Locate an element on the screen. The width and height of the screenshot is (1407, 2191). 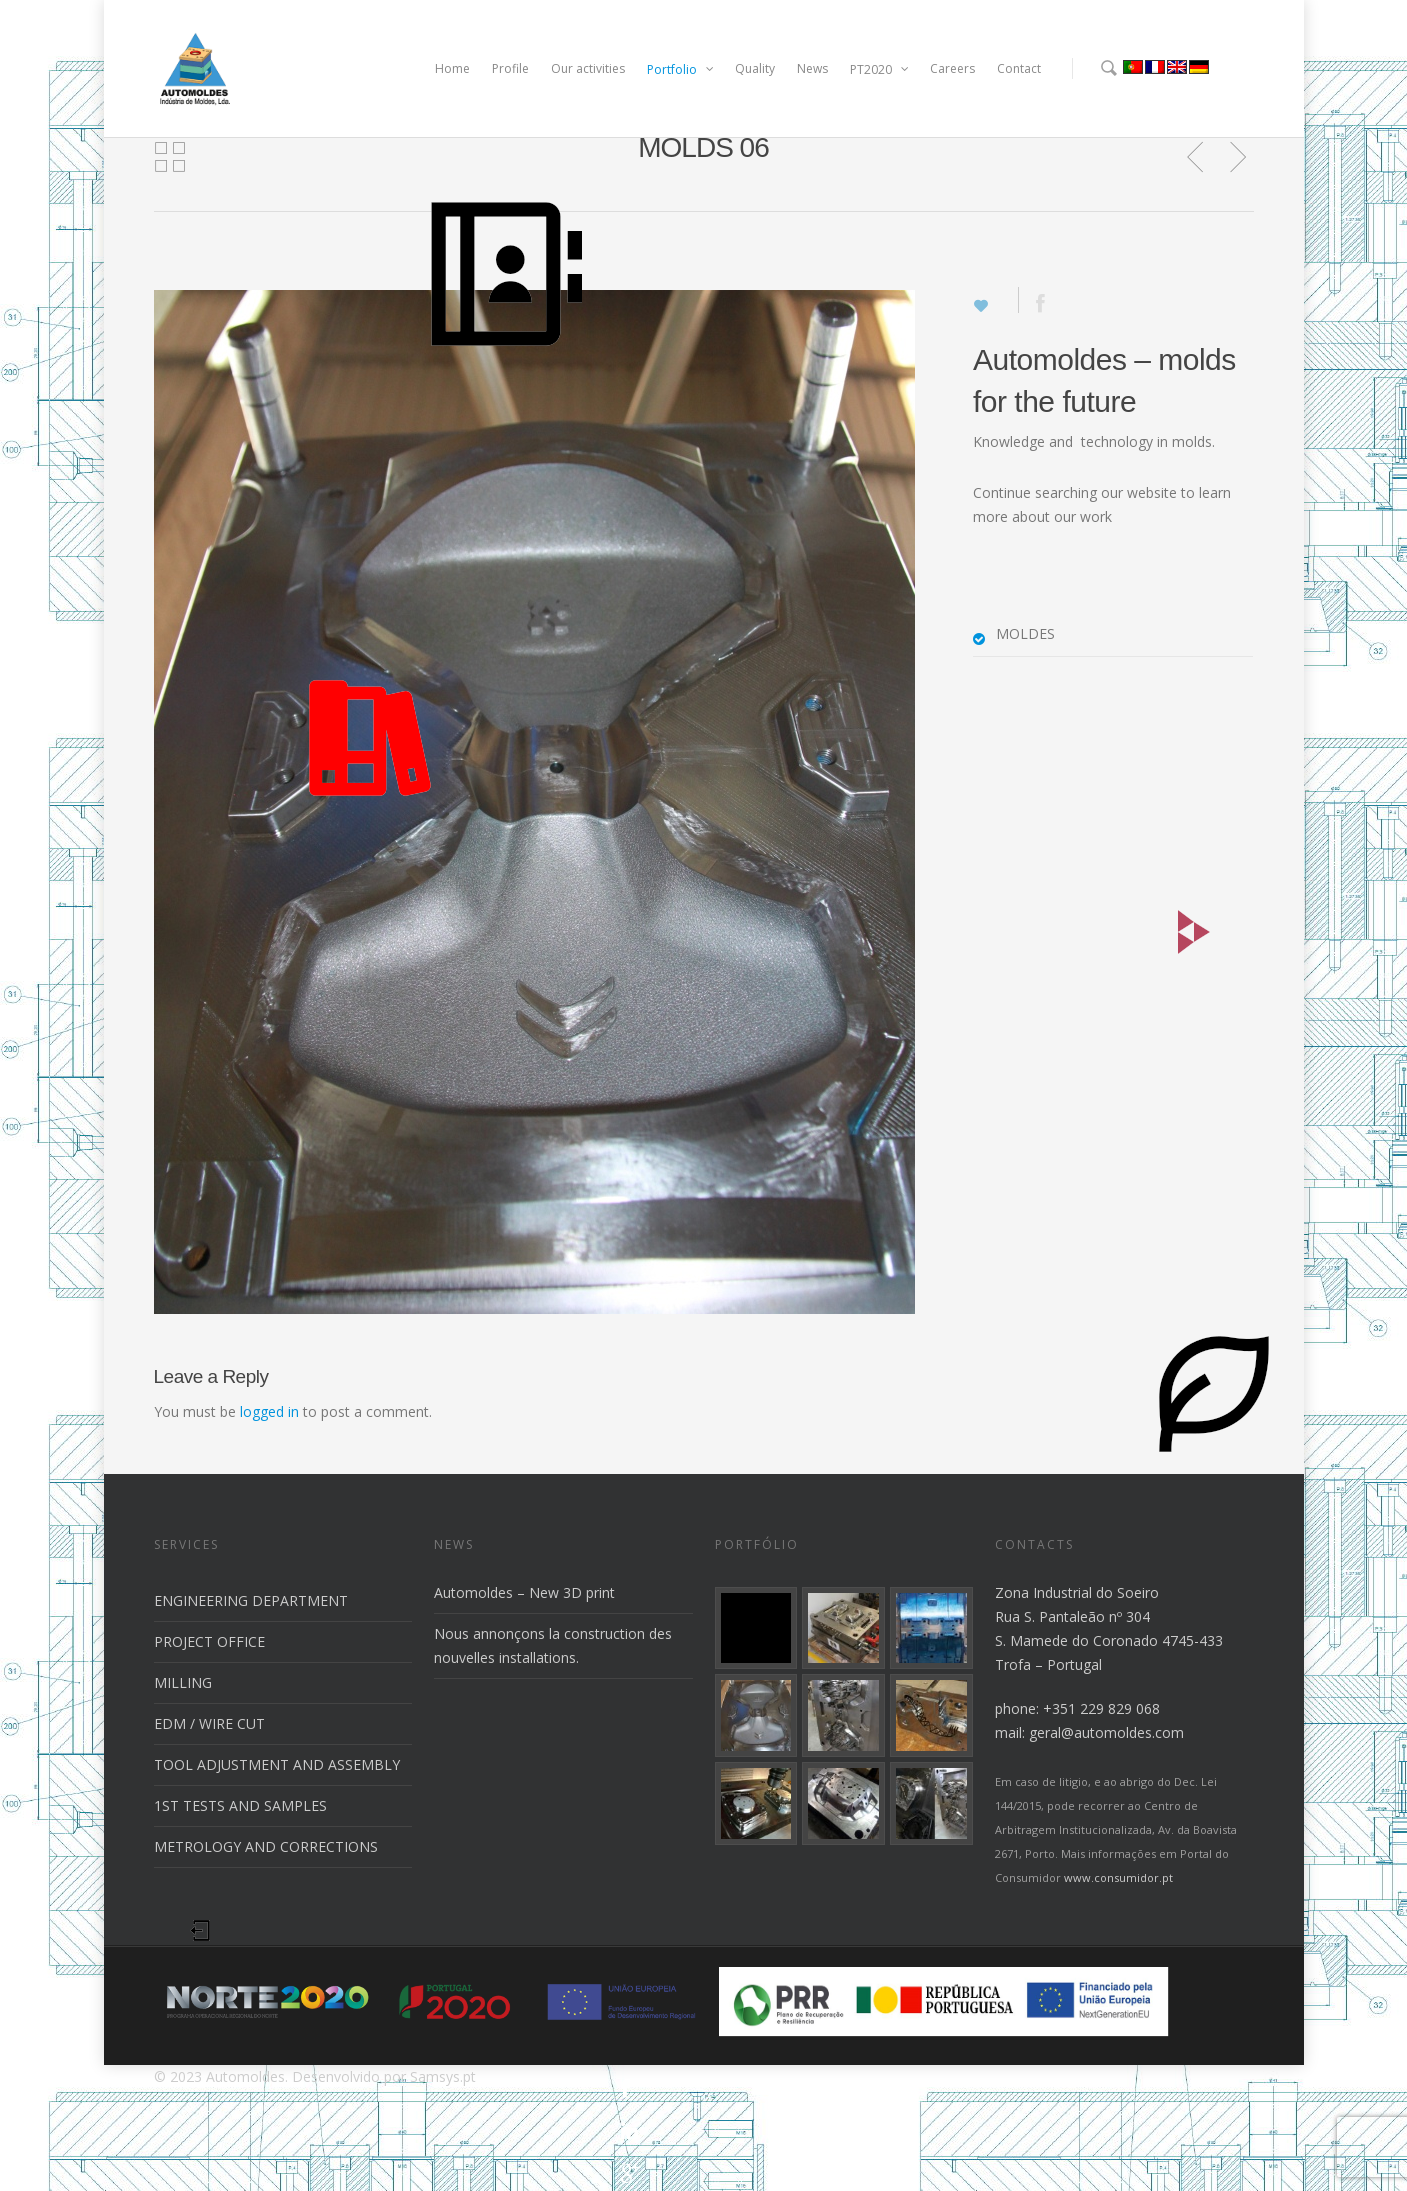
access your library or collection is located at coordinates (367, 738).